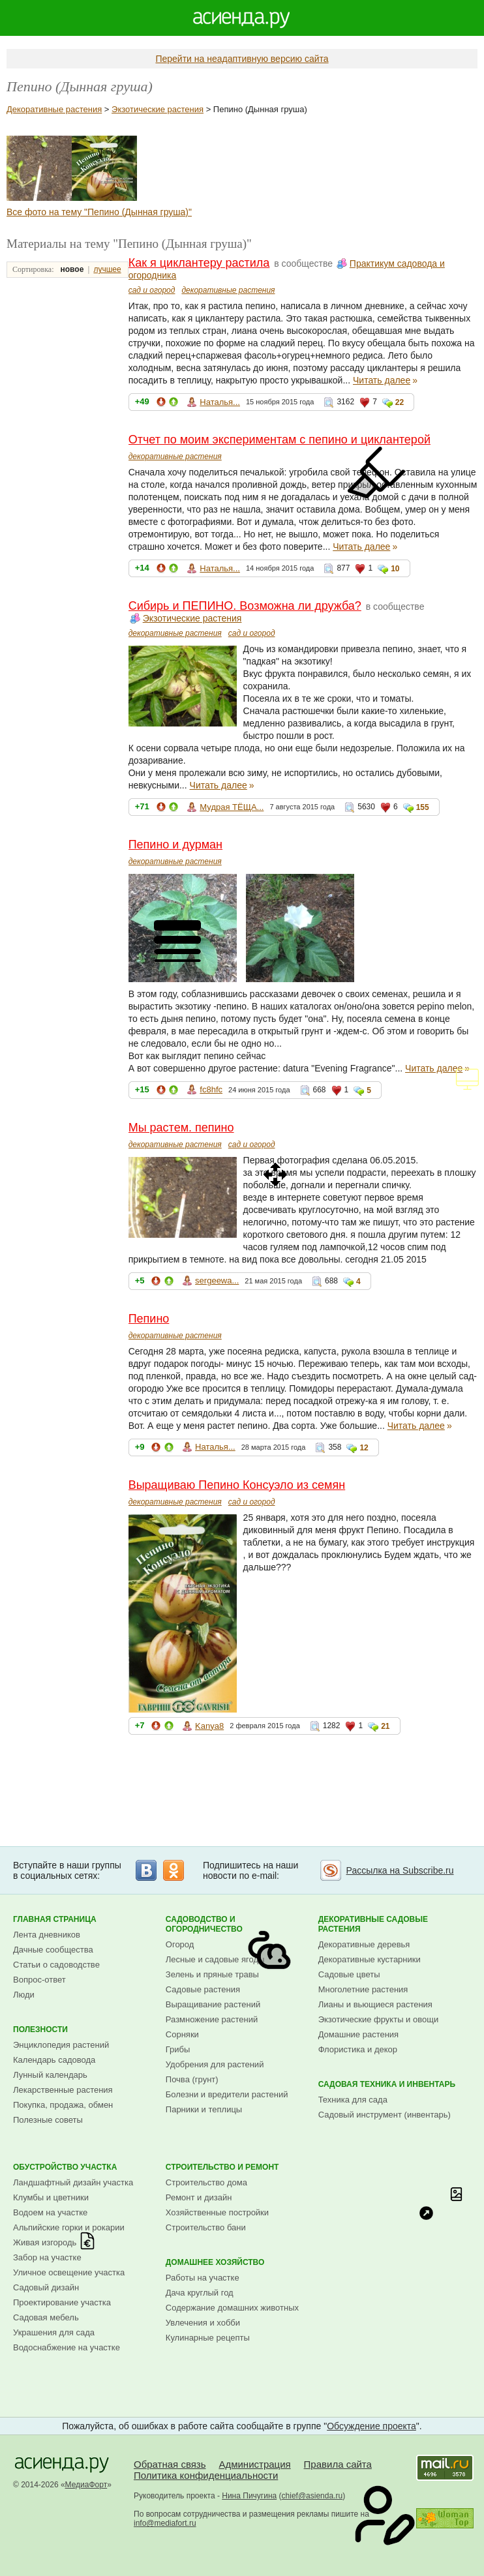 This screenshot has height=2576, width=484. I want to click on move or drag this element freely, so click(275, 1175).